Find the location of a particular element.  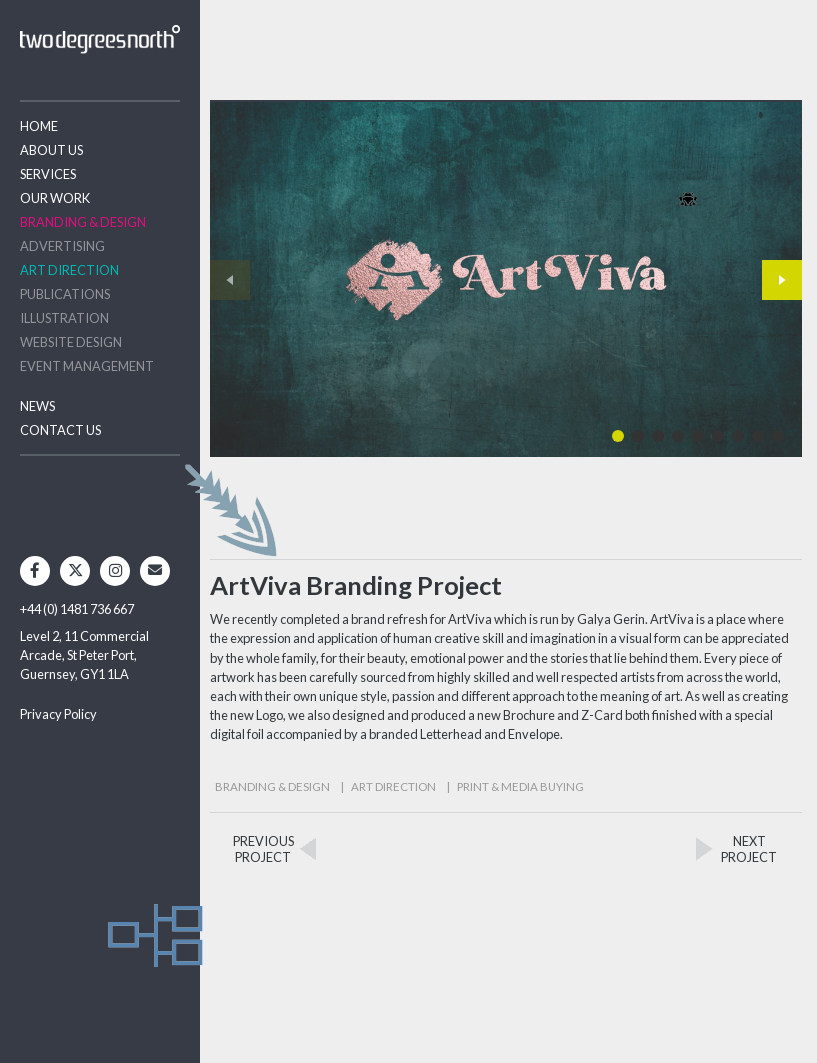

expand or collapse a hierarchical tree view is located at coordinates (155, 934).